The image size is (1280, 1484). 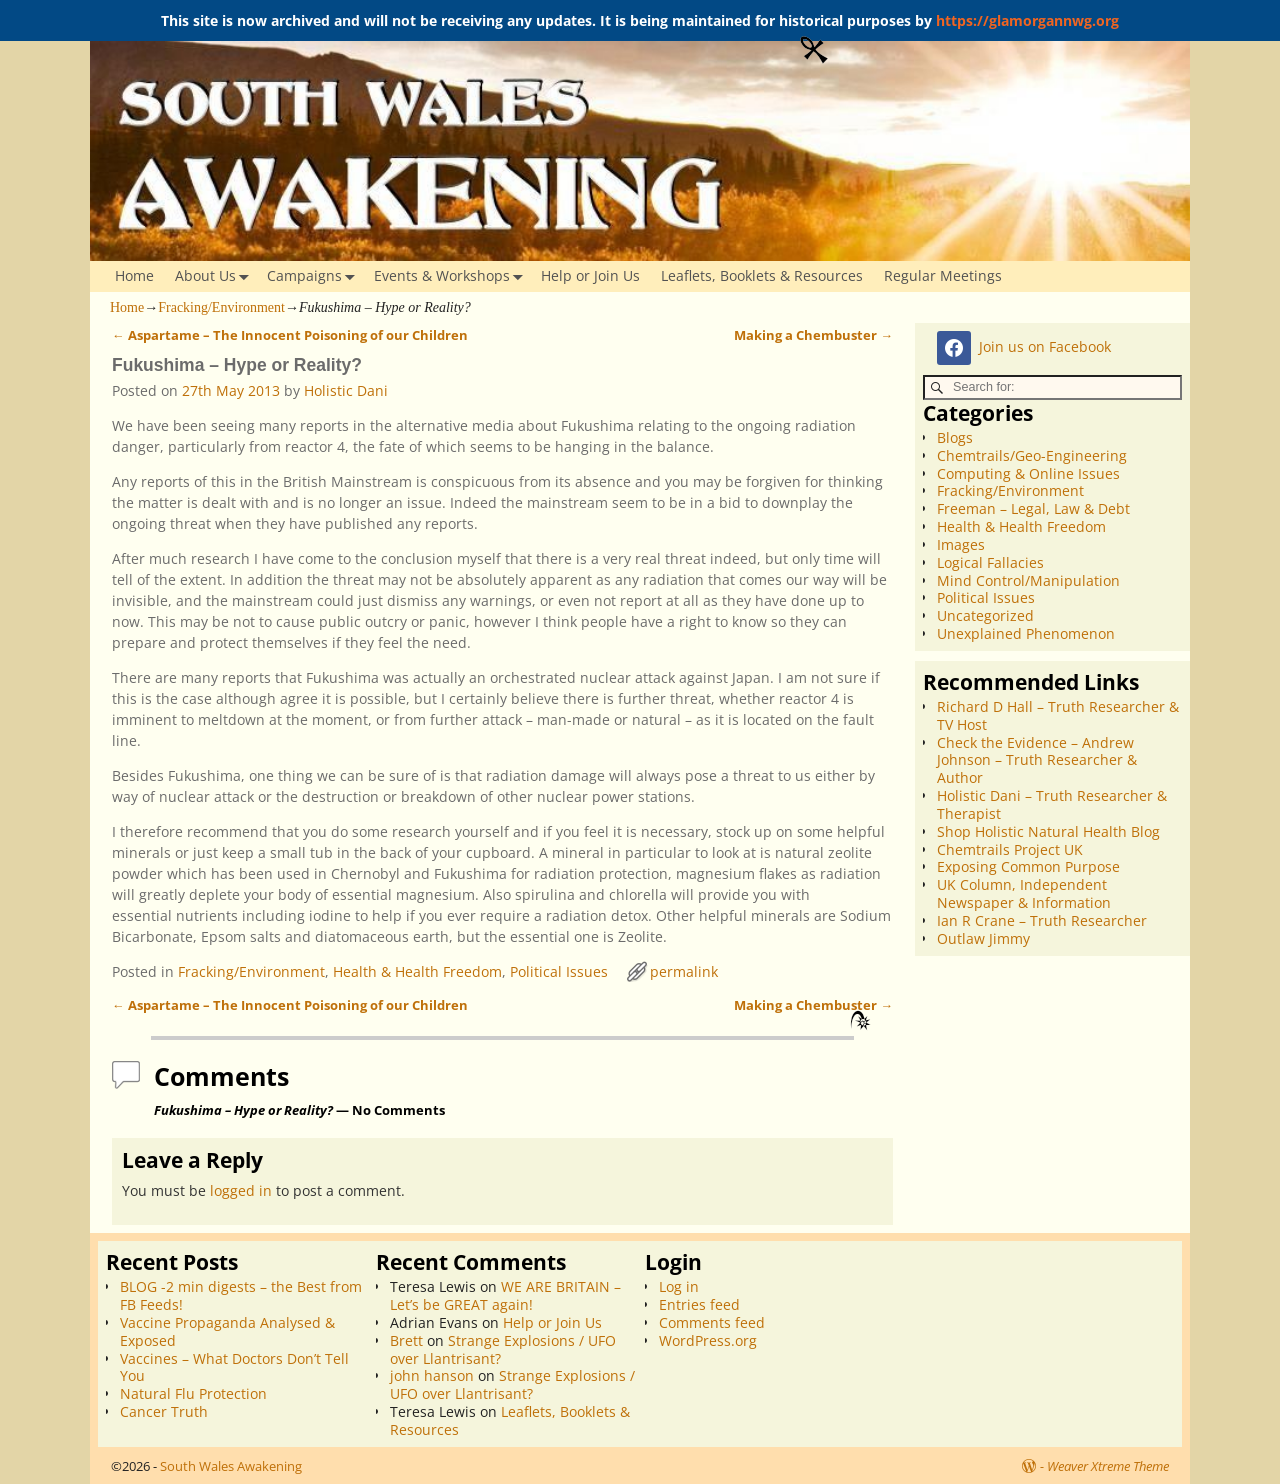 I want to click on access egyptian or ancient-themed content, so click(x=814, y=50).